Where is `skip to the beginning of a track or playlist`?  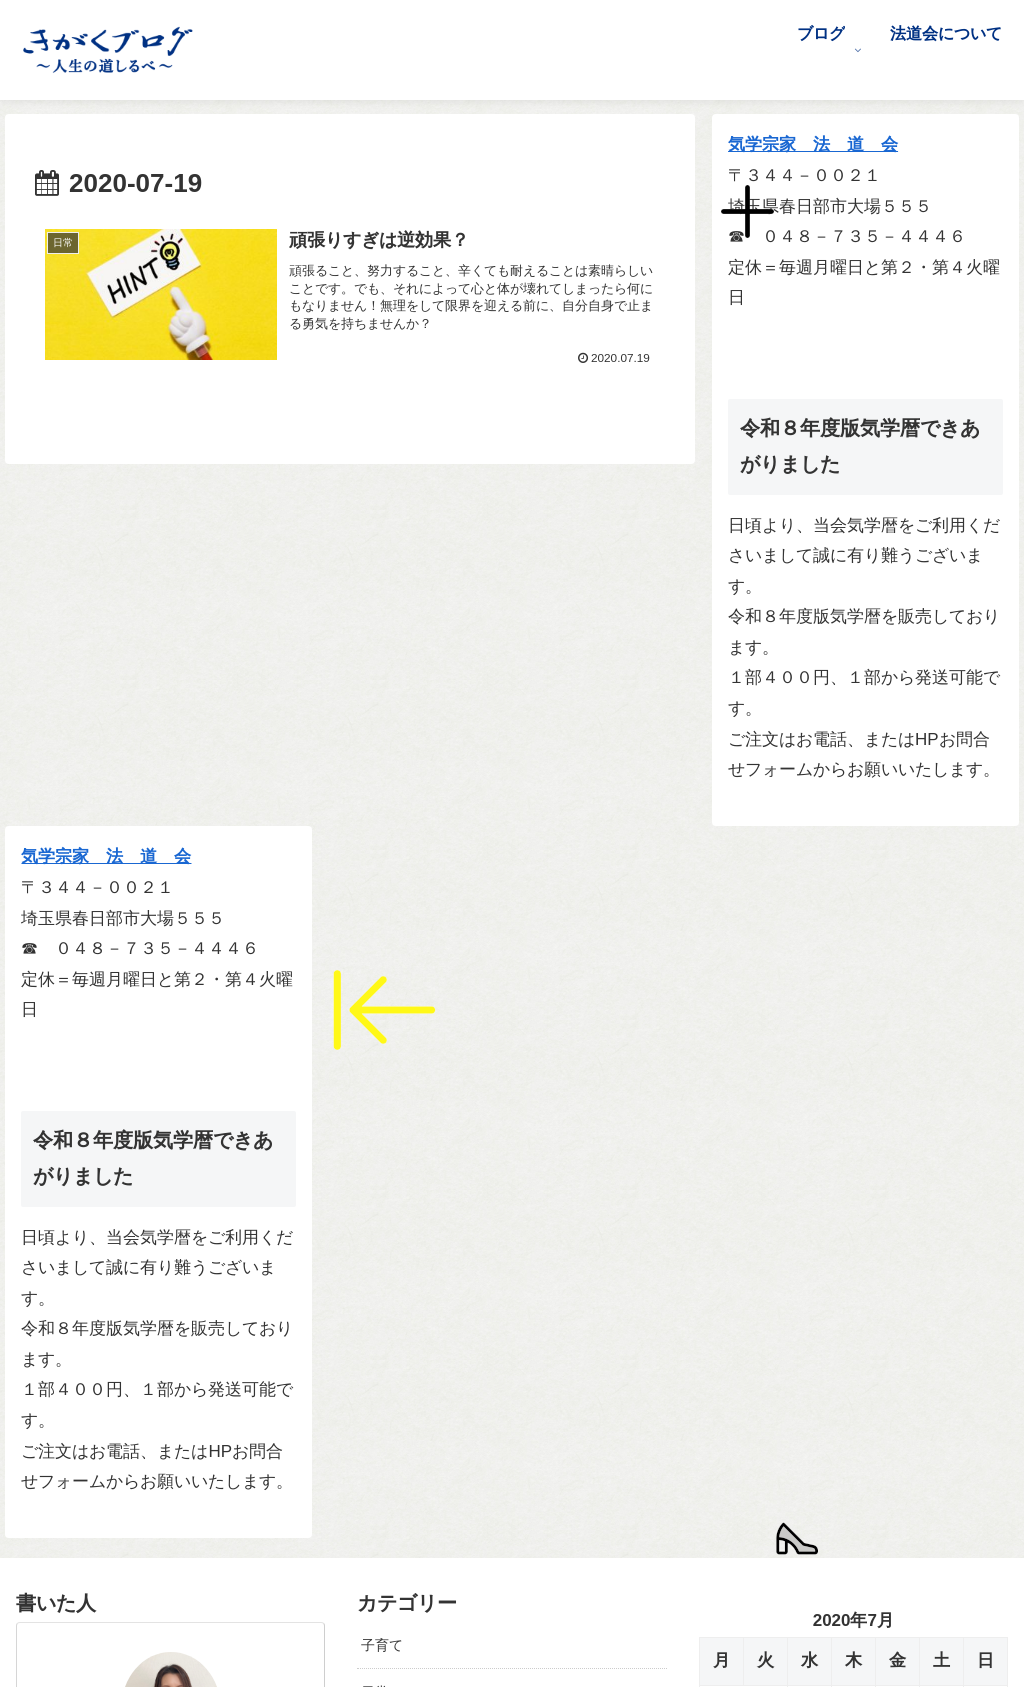
skip to the beginning of a track or playlist is located at coordinates (382, 1010).